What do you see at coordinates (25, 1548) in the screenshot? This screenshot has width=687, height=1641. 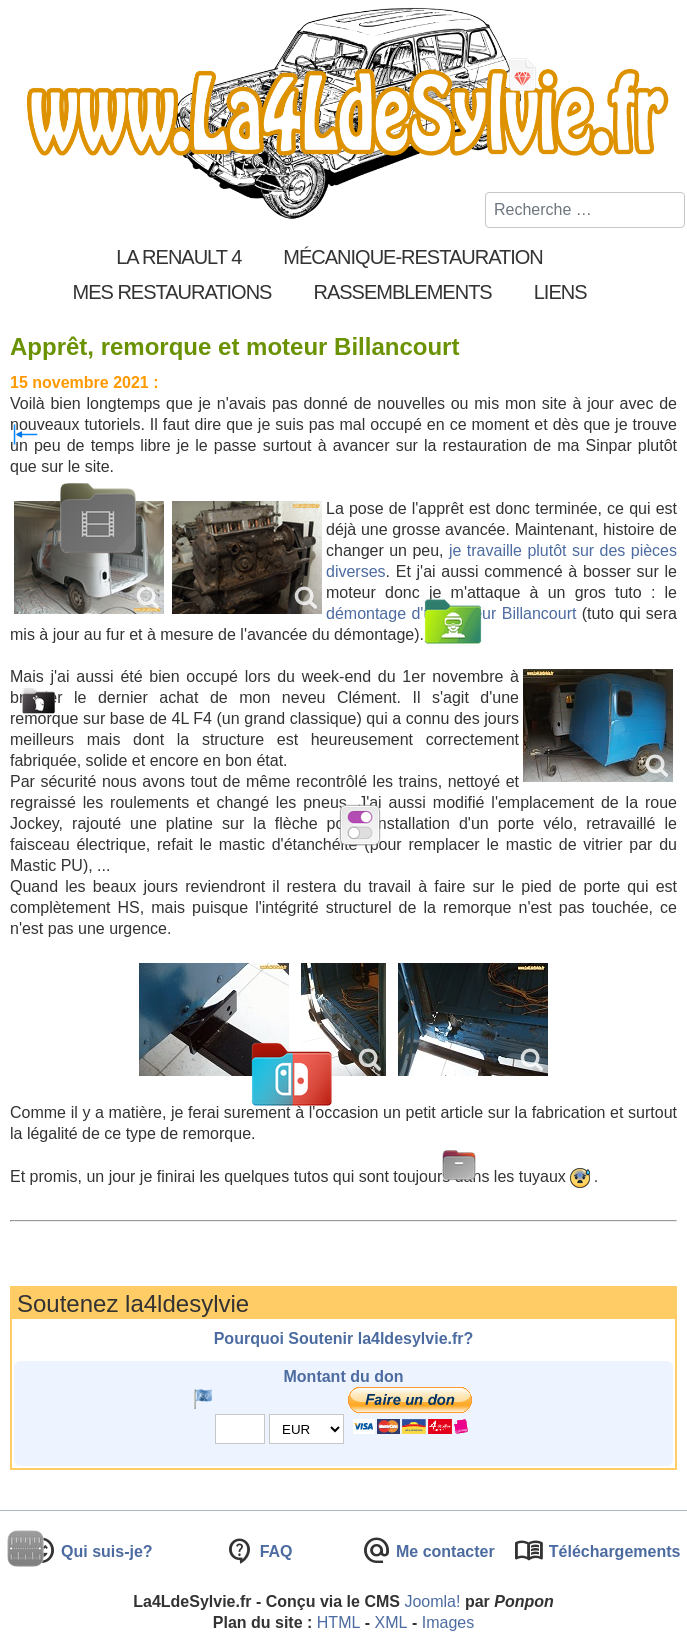 I see `open the Measure app` at bounding box center [25, 1548].